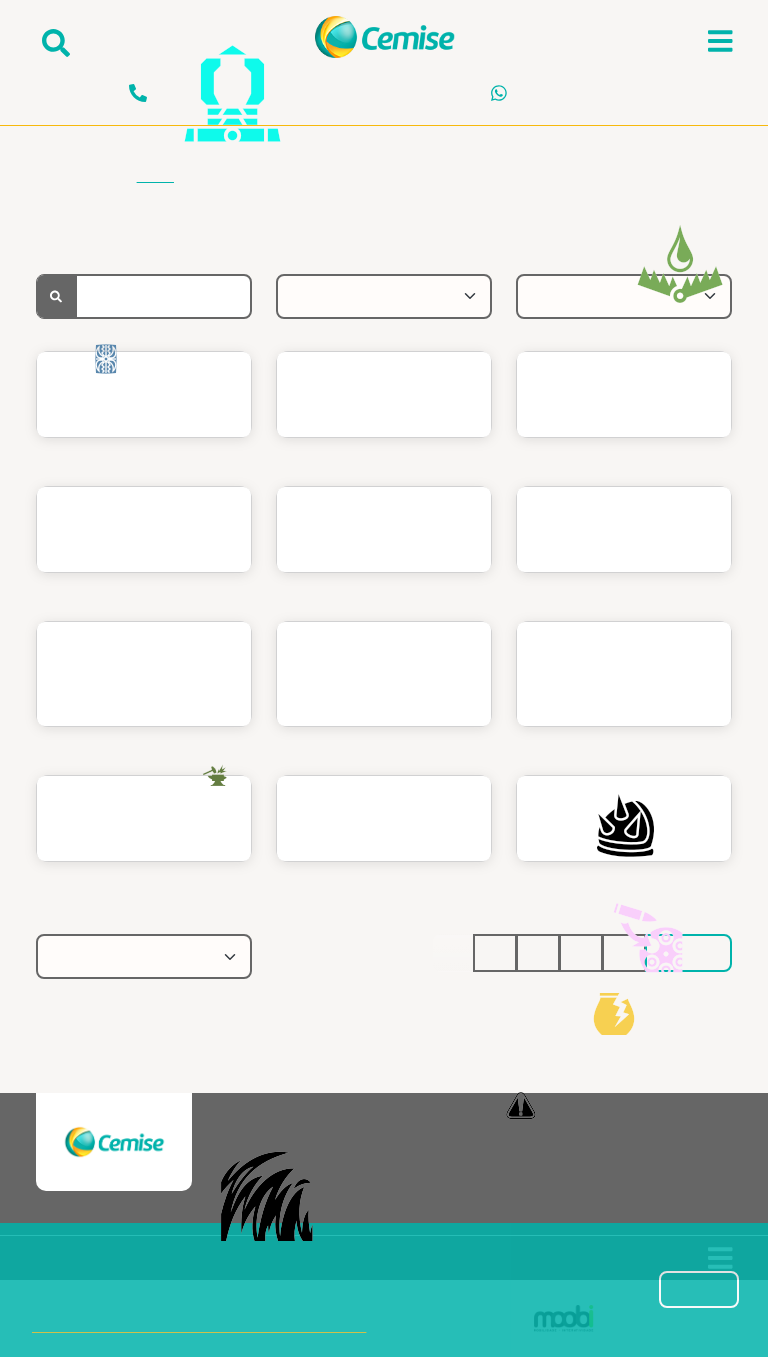  Describe the element at coordinates (232, 93) in the screenshot. I see `view current energy or fuel reserves` at that location.